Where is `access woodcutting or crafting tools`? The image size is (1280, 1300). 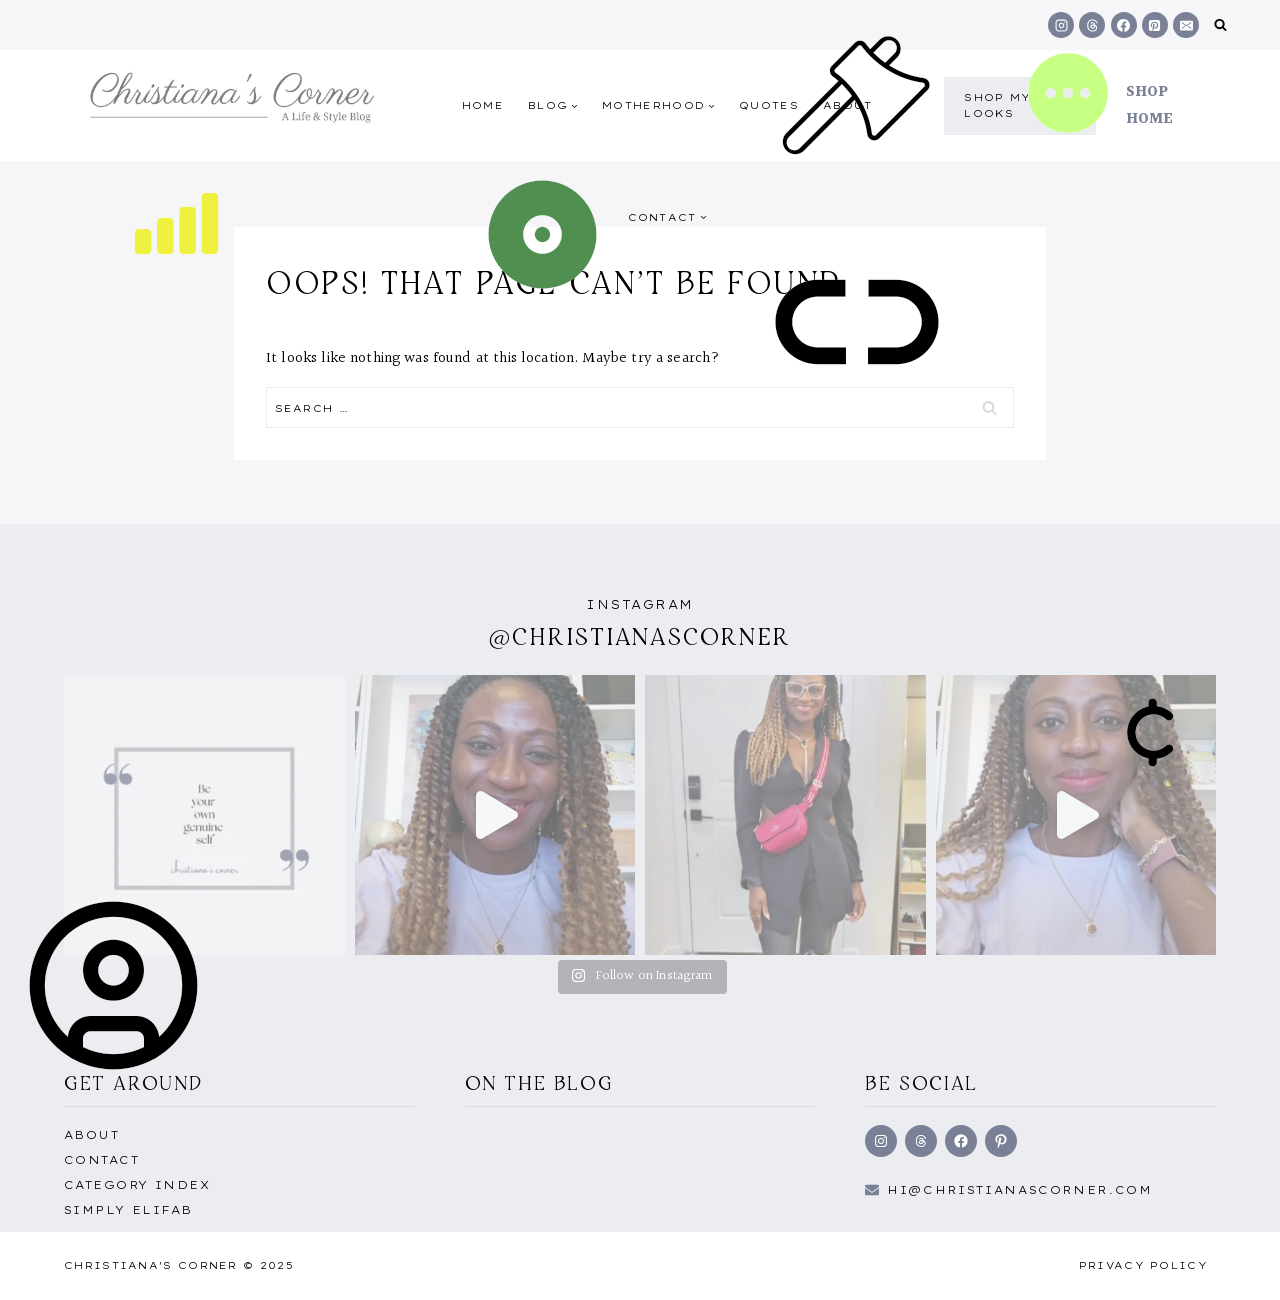
access woodcutting or crafting tools is located at coordinates (856, 100).